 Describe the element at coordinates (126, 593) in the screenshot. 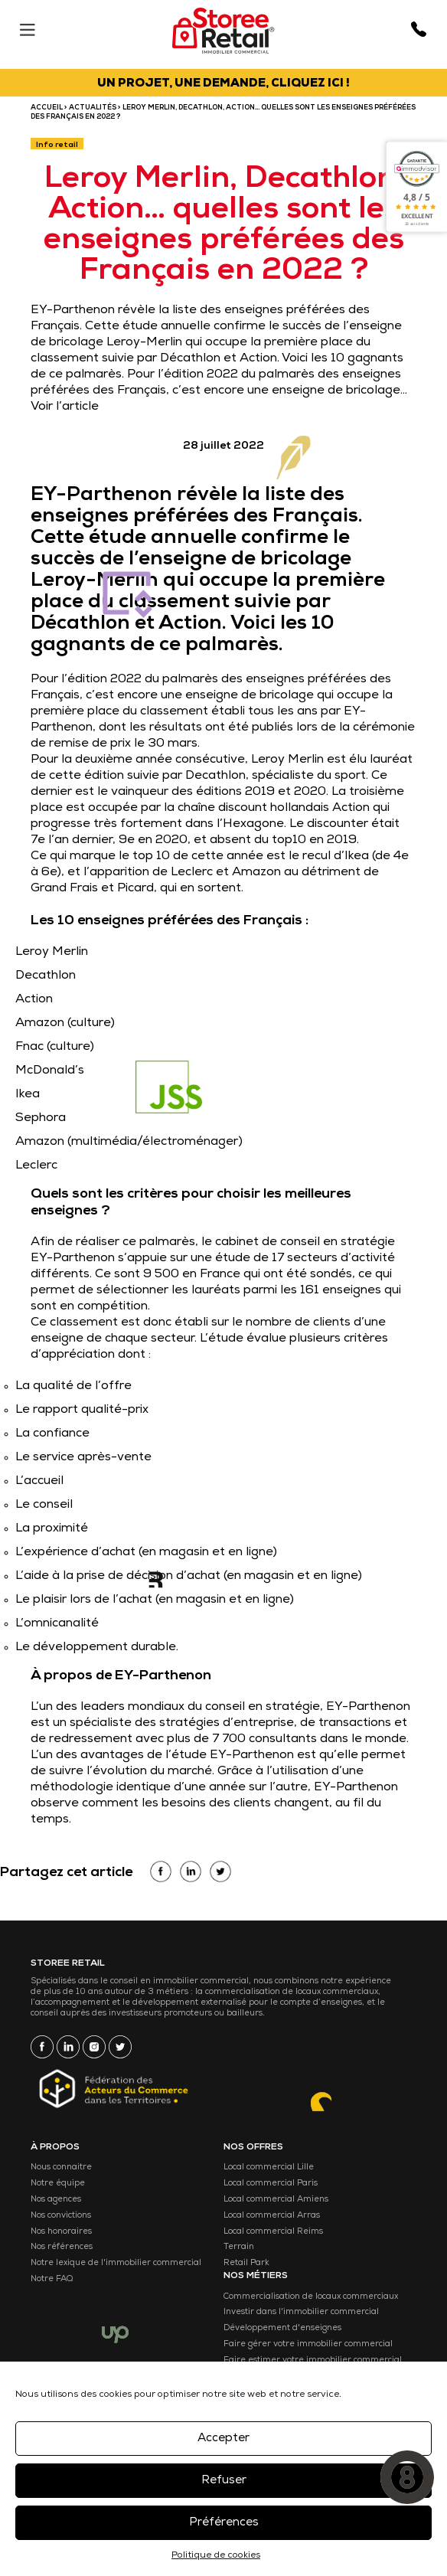

I see `open a dropdown menu to select from options` at that location.